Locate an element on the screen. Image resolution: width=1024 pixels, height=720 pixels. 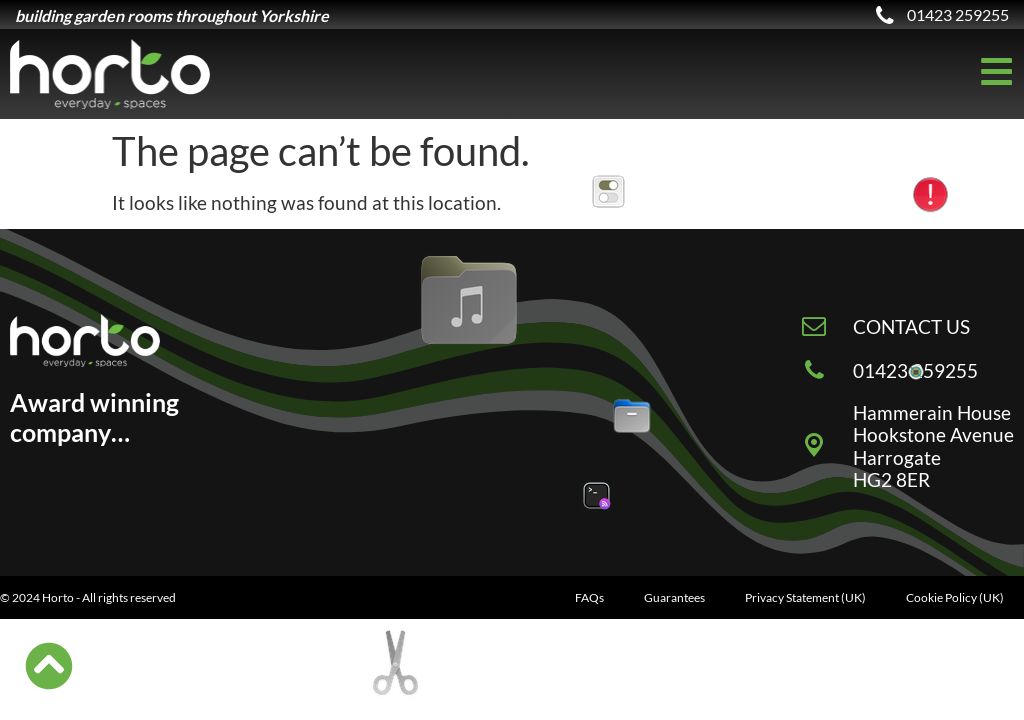
open SecureCRT terminal emulator app is located at coordinates (596, 495).